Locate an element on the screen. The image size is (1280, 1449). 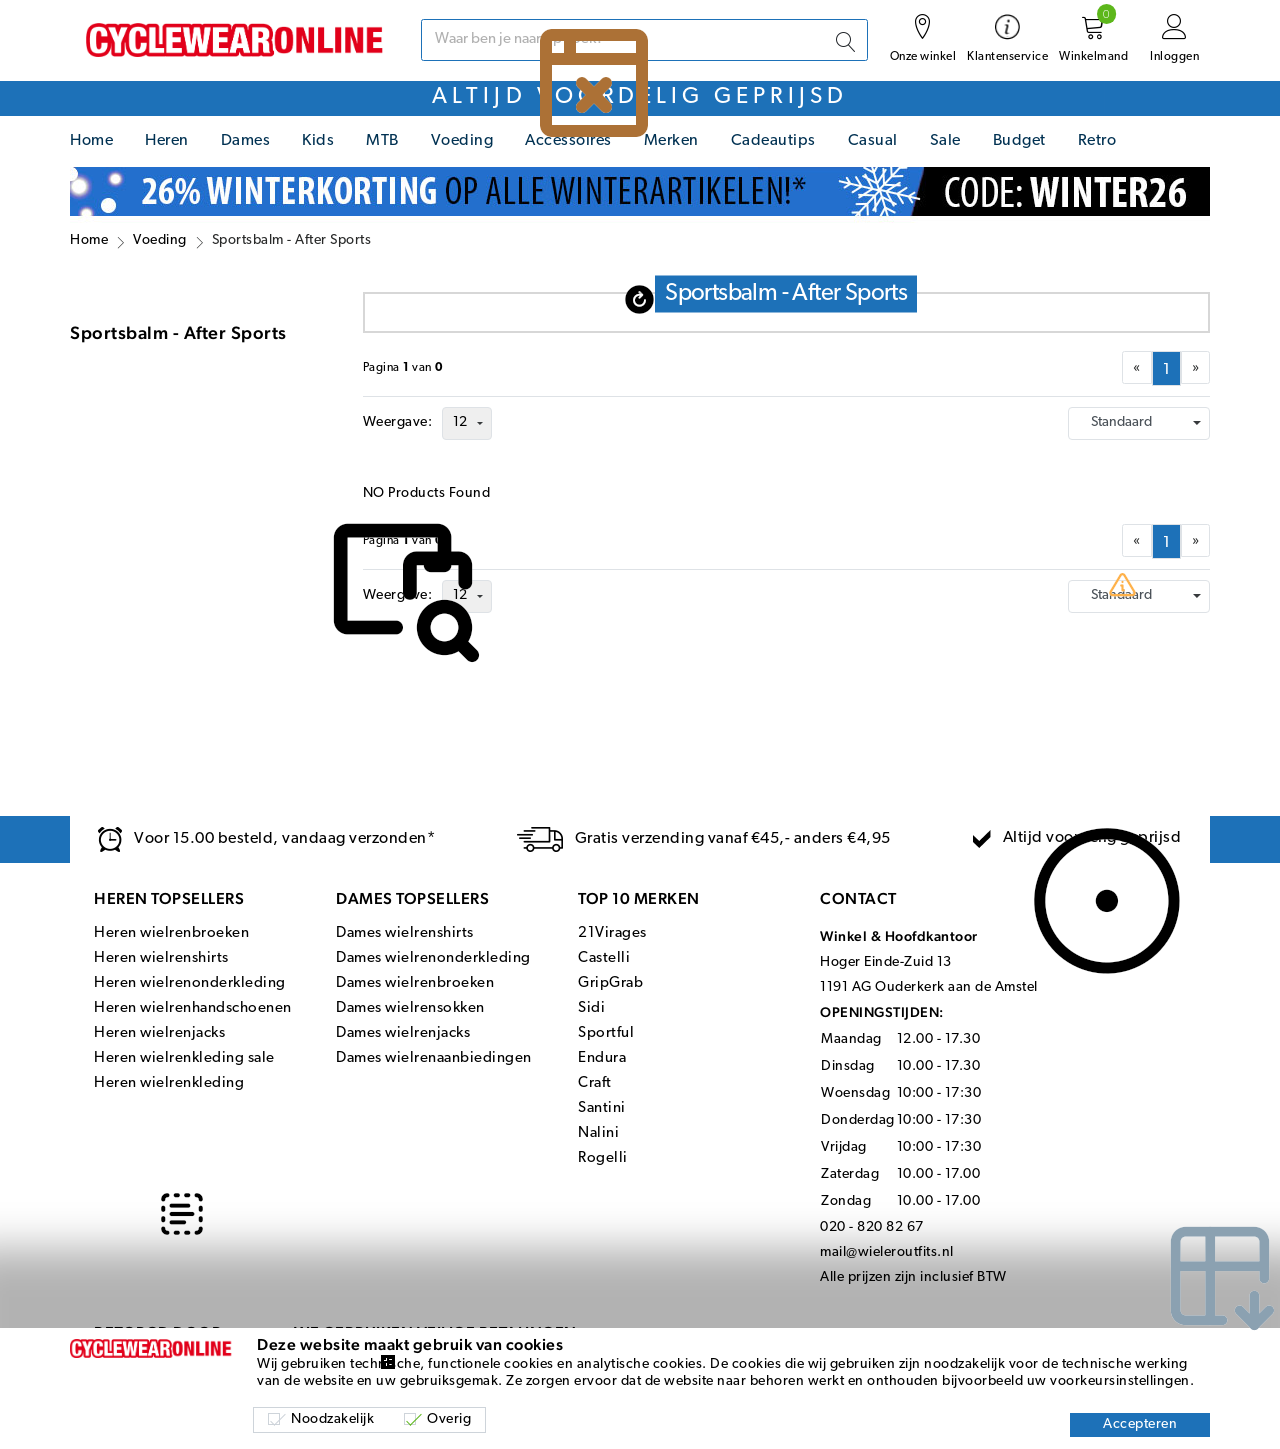
view important information or notice is located at coordinates (1122, 585).